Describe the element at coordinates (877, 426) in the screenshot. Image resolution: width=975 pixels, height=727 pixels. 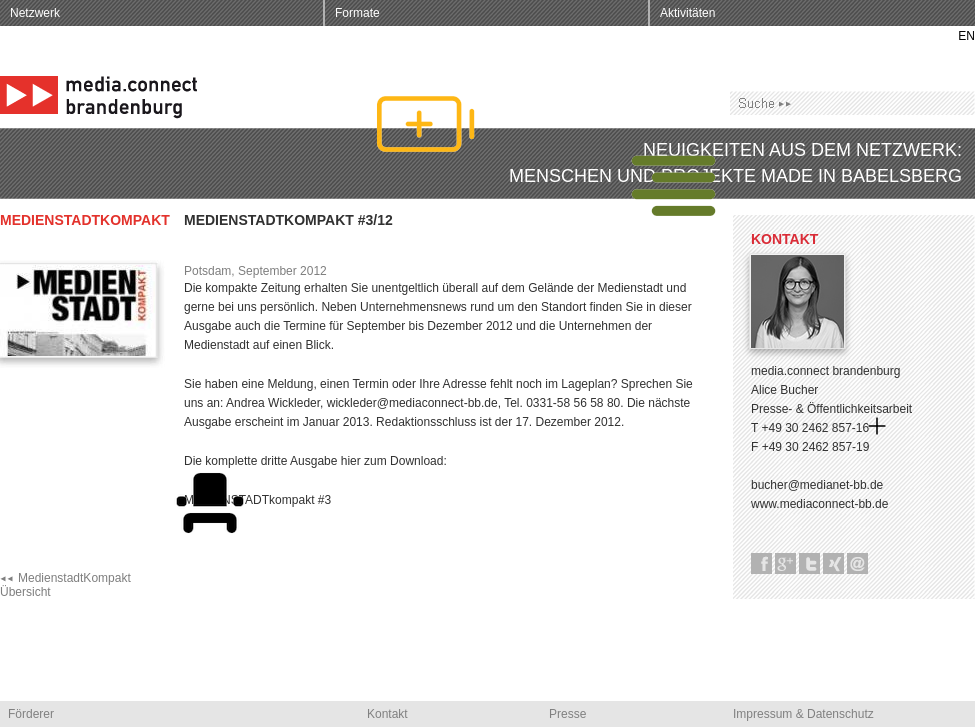
I see `add a new item` at that location.